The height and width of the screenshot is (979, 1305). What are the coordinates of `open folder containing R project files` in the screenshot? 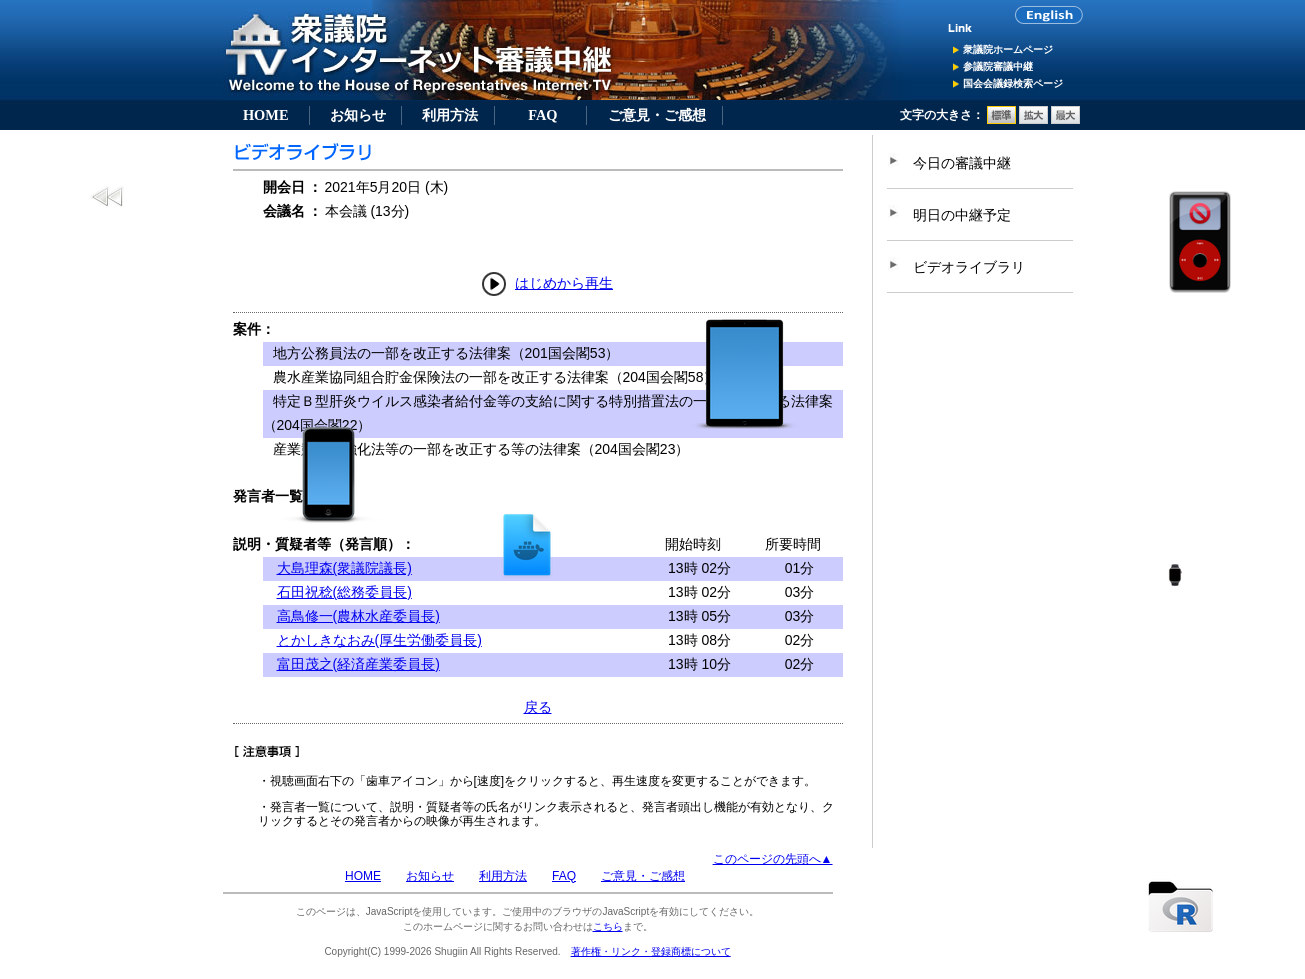 It's located at (1180, 908).